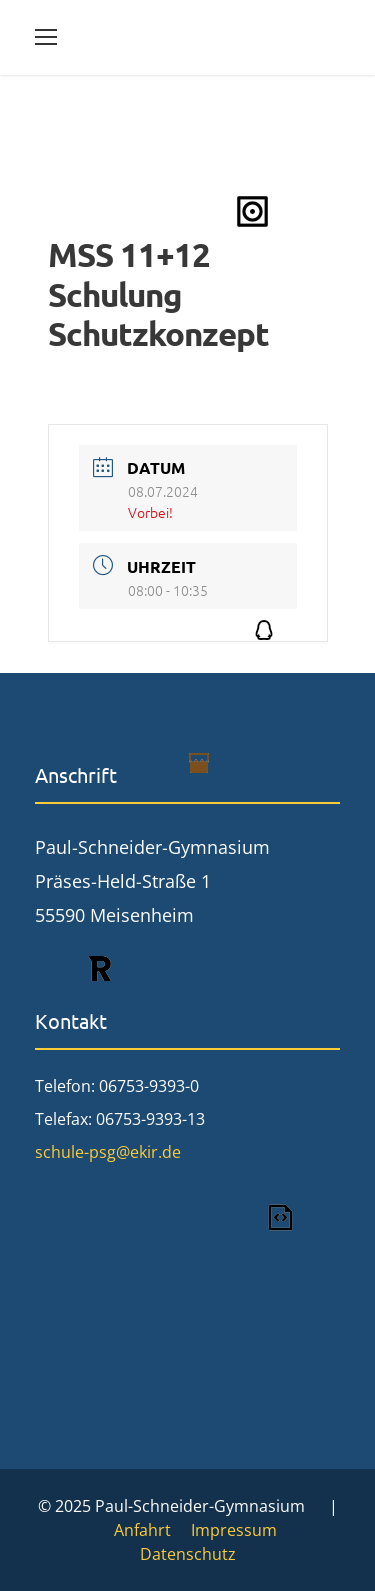 The width and height of the screenshot is (375, 1591). What do you see at coordinates (264, 630) in the screenshot?
I see `open QQ messenger app` at bounding box center [264, 630].